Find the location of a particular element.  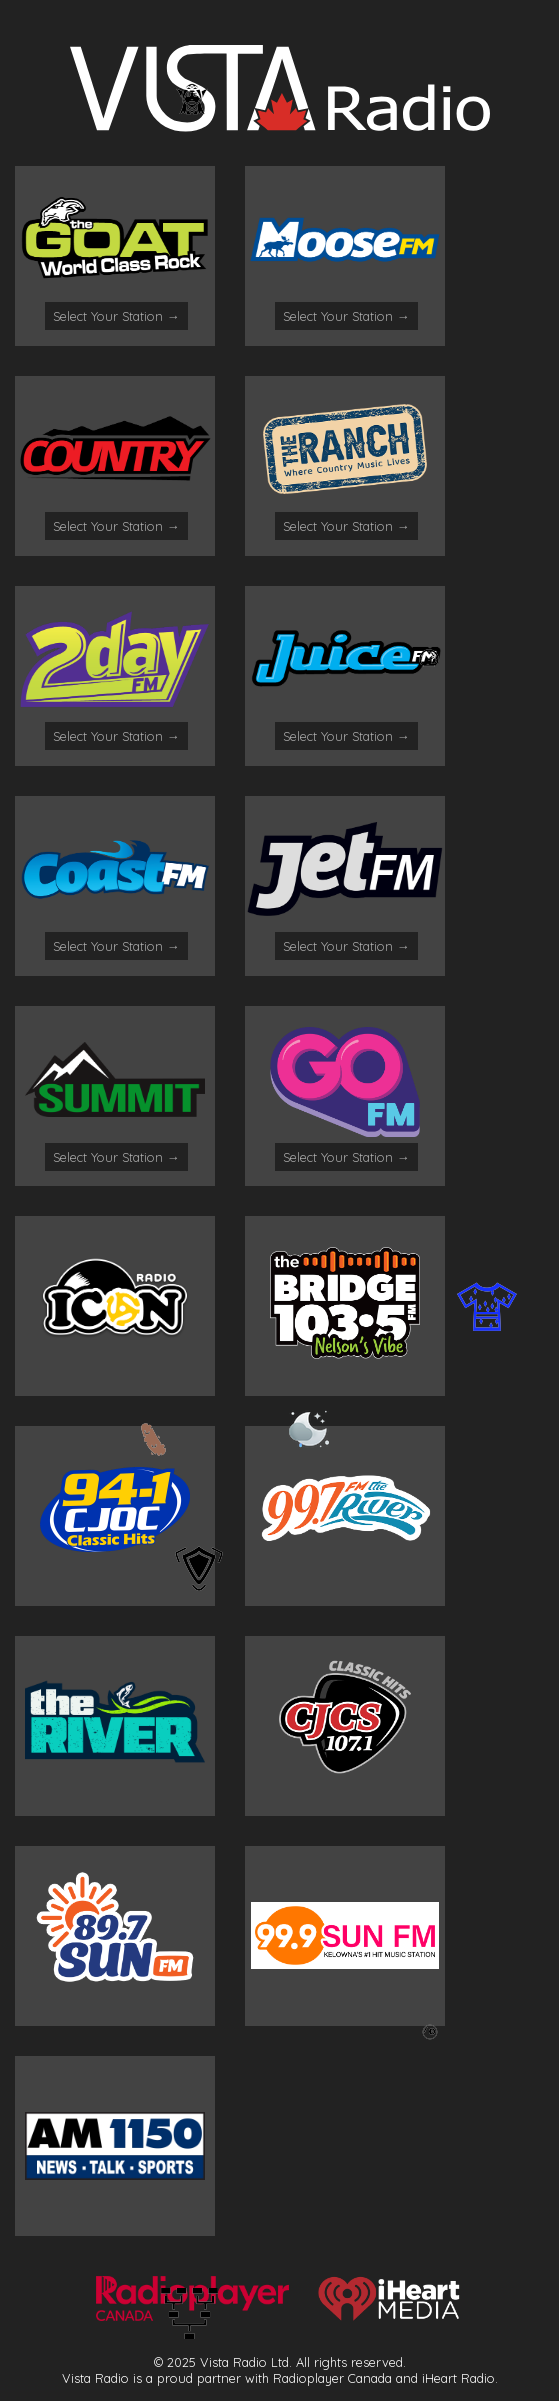

play billiards or pool game is located at coordinates (430, 2032).